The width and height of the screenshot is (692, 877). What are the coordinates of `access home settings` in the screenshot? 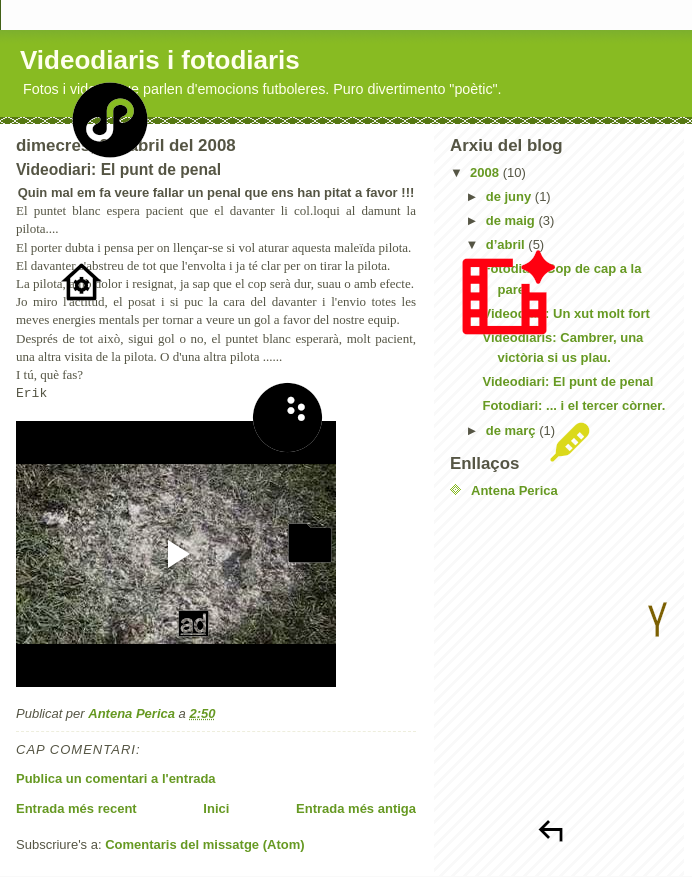 It's located at (81, 283).